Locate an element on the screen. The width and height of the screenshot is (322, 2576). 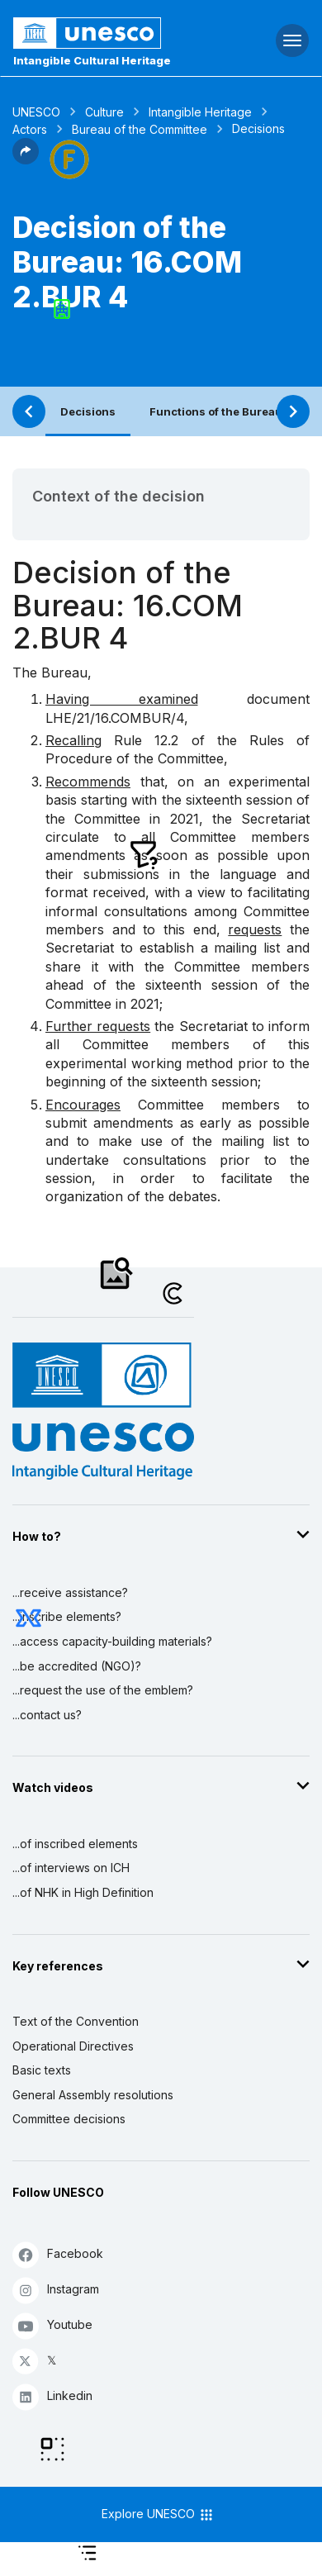
align content to top-left corner is located at coordinates (52, 2449).